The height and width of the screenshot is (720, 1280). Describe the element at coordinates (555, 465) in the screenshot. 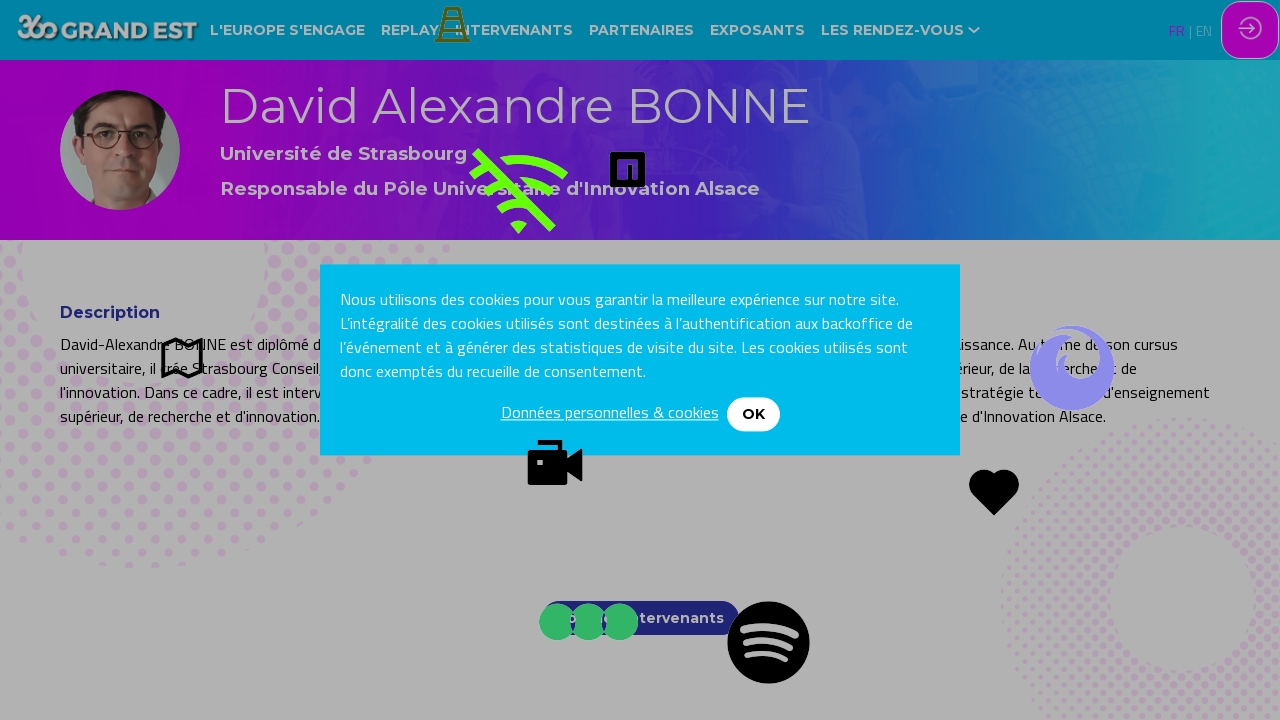

I see `start recording video` at that location.